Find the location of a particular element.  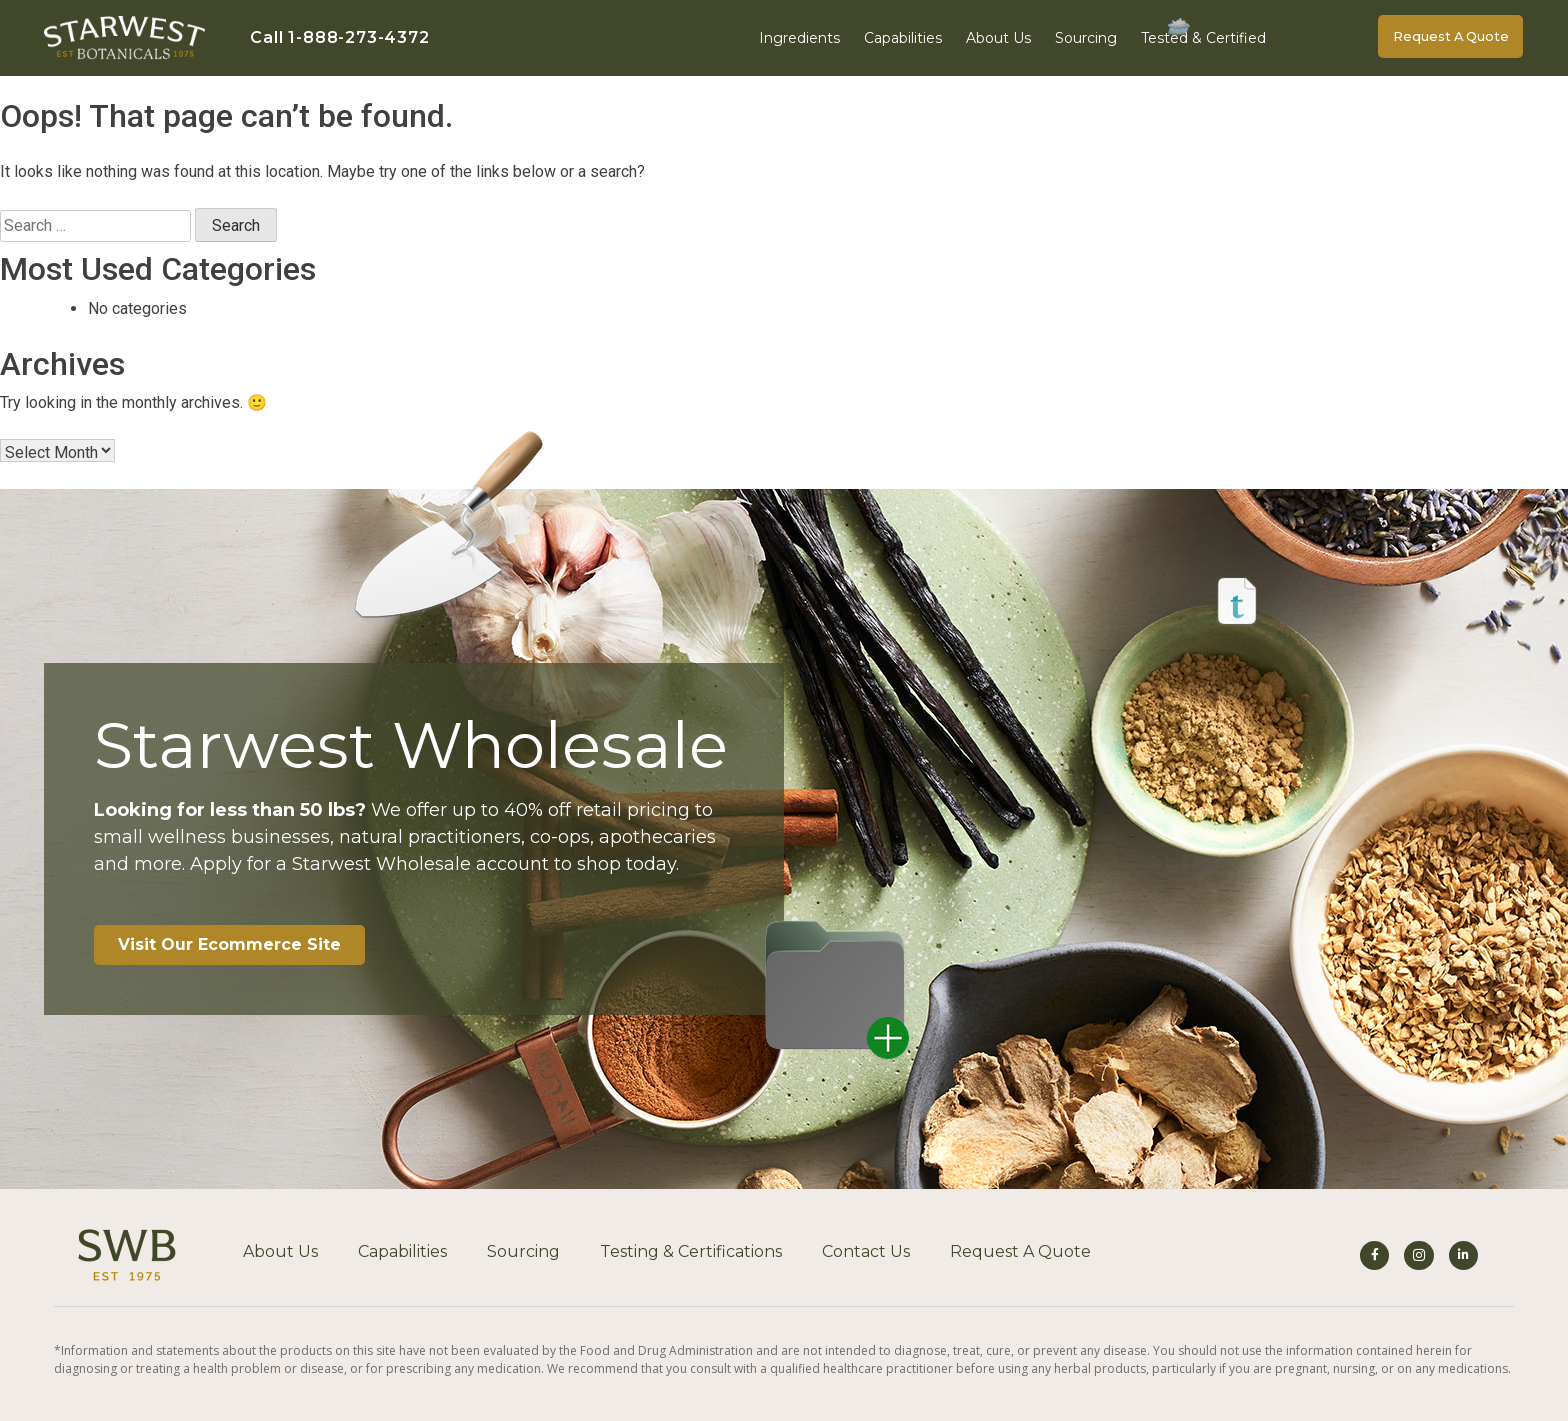

access development tools and programming applications is located at coordinates (450, 529).